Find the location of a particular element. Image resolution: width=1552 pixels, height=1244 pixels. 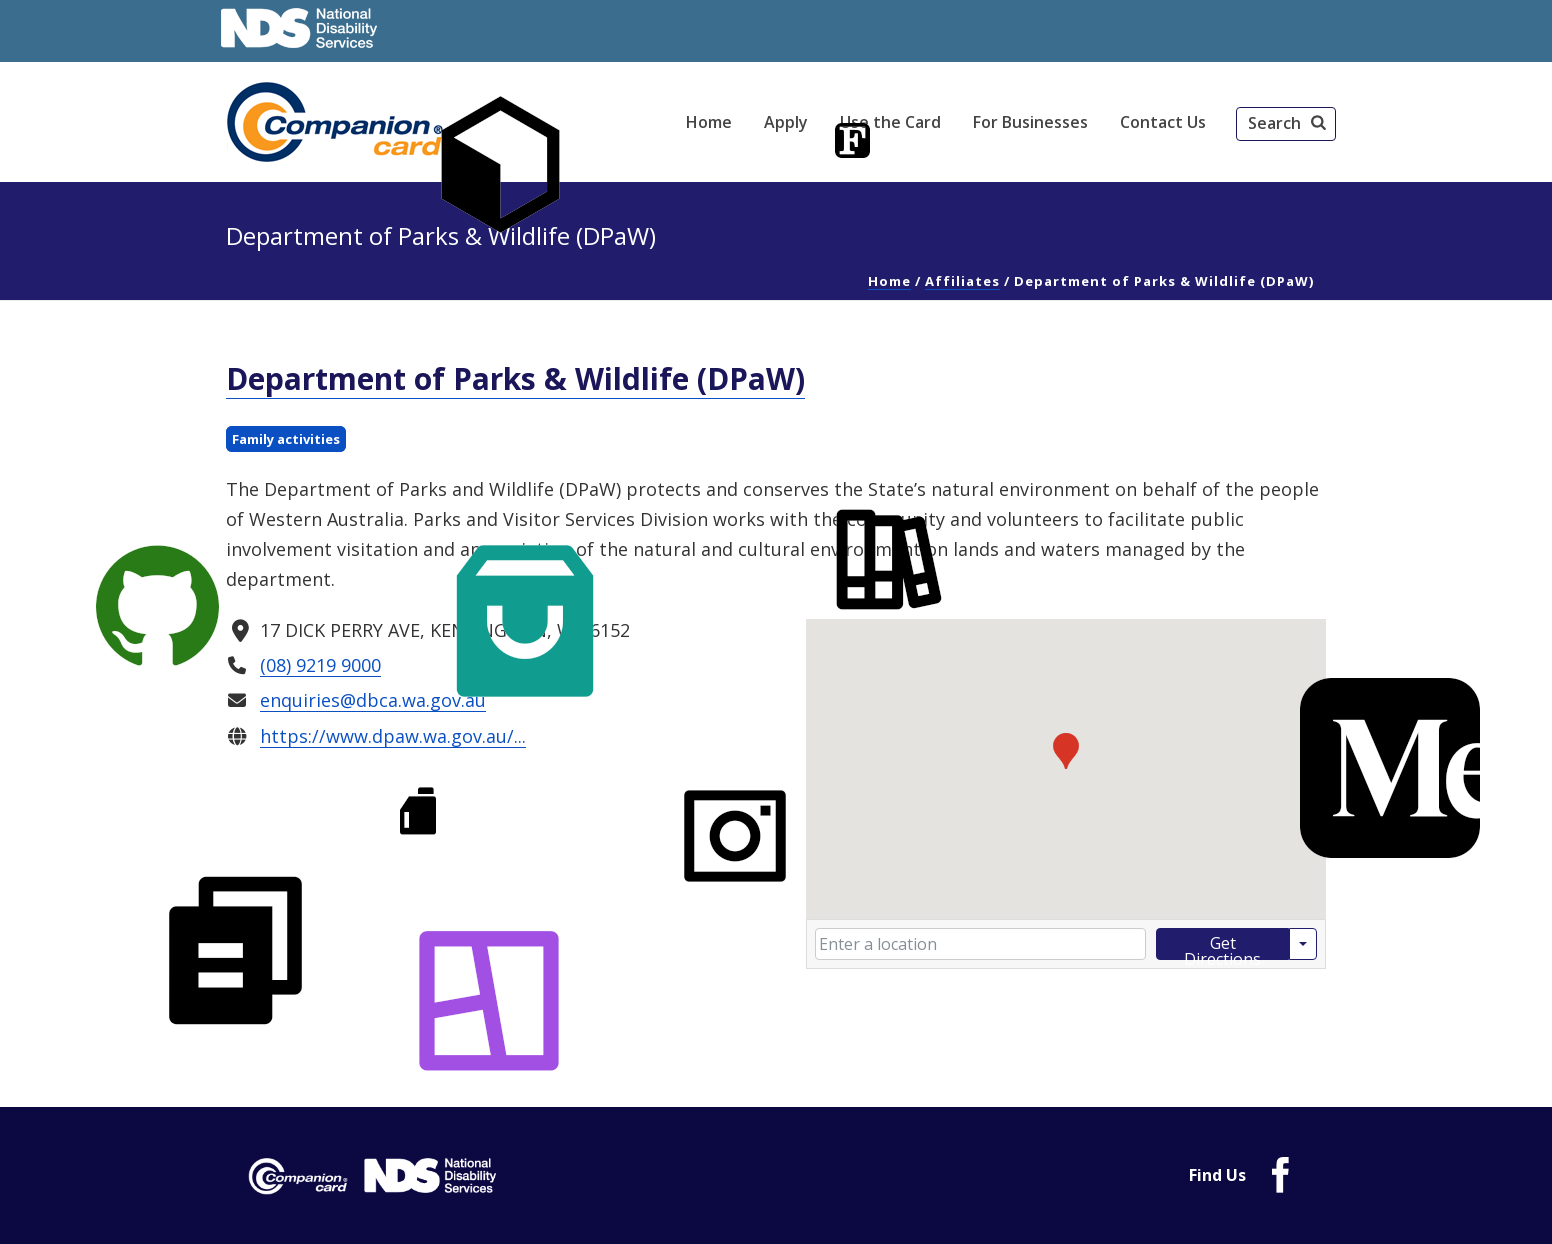

browse your digital library is located at coordinates (886, 559).